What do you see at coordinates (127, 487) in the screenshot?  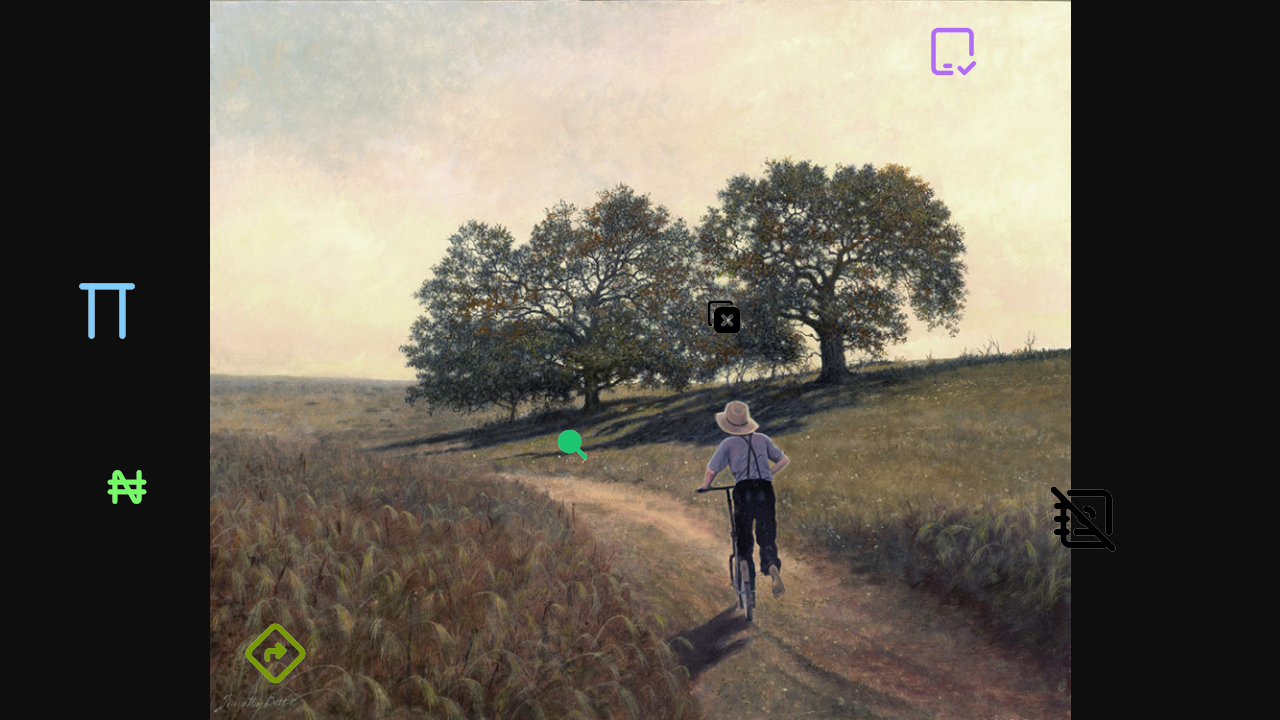 I see `indicates Nigerian naira currency` at bounding box center [127, 487].